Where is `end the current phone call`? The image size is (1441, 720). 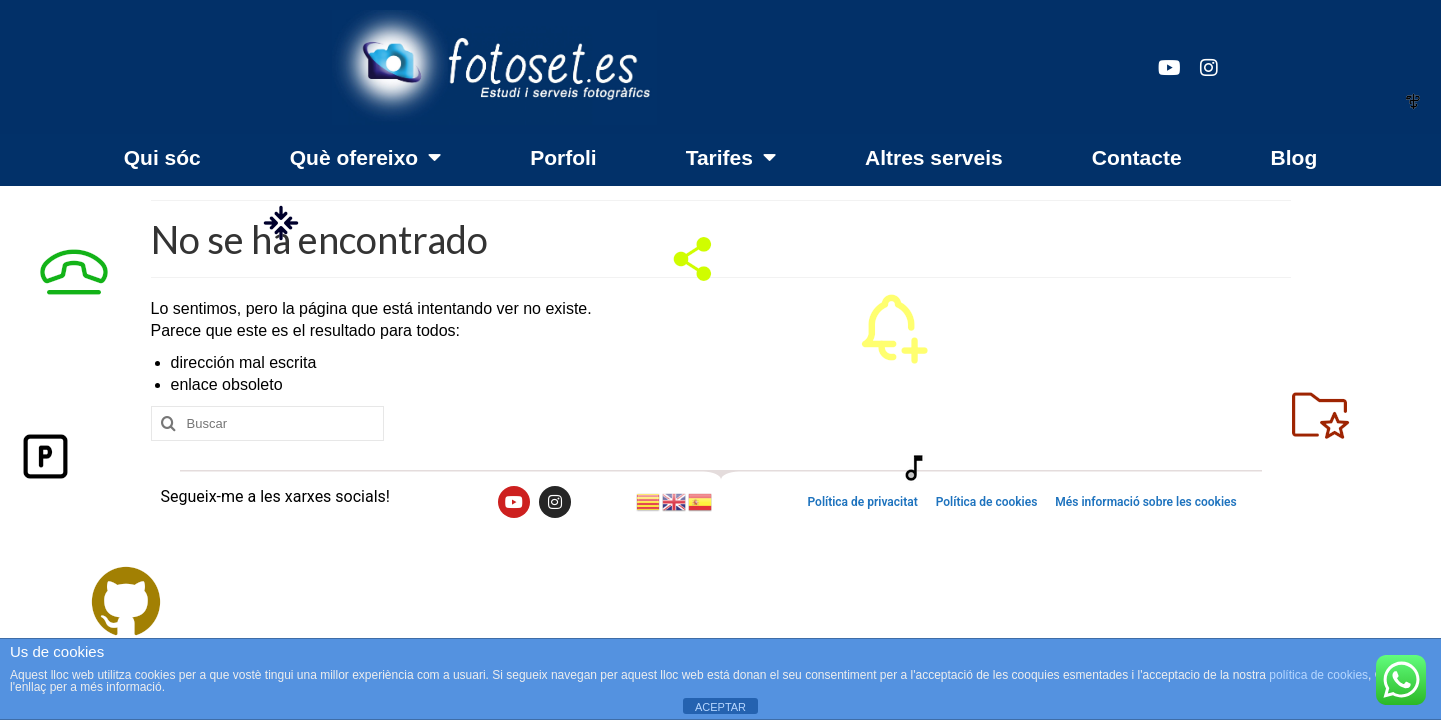 end the current phone call is located at coordinates (74, 272).